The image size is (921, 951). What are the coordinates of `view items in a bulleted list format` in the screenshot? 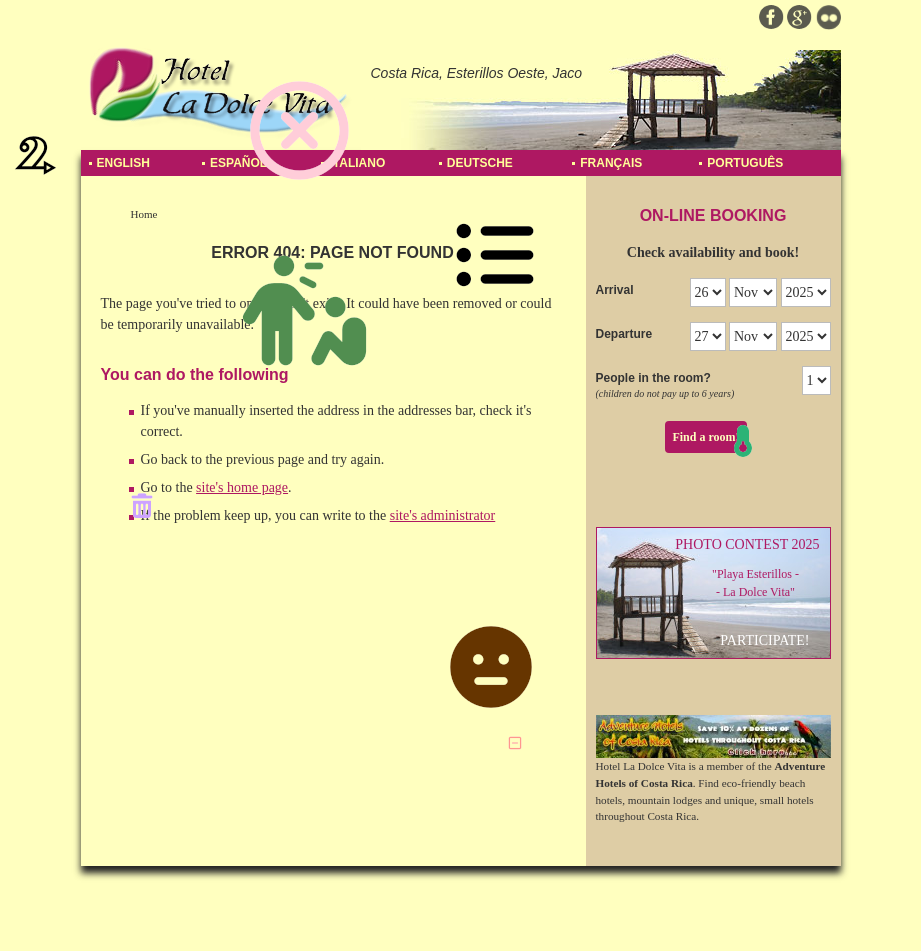 It's located at (495, 255).